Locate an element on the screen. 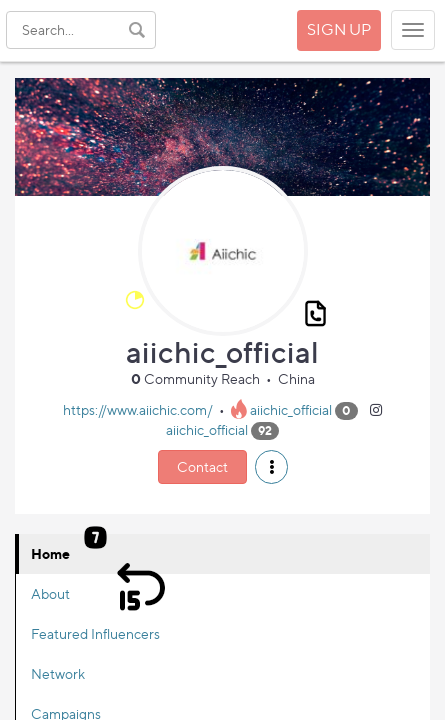  indicates item number 7 in a list or sequence is located at coordinates (95, 537).